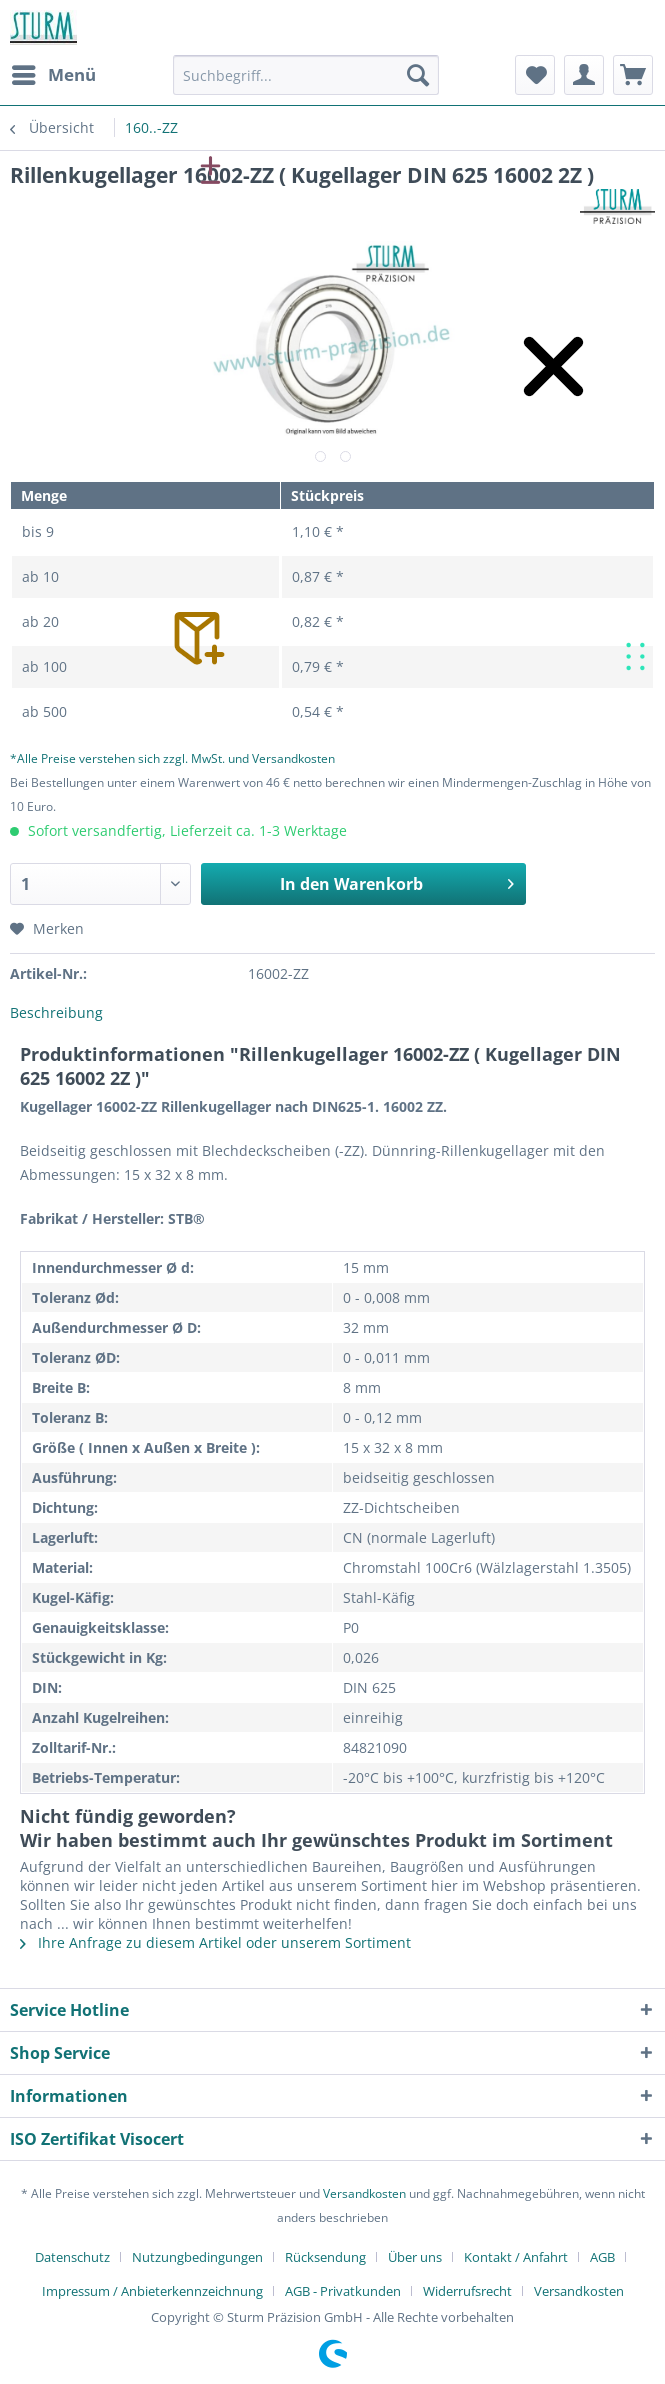 This screenshot has height=2384, width=665. What do you see at coordinates (553, 366) in the screenshot?
I see `close or dismiss a dialog` at bounding box center [553, 366].